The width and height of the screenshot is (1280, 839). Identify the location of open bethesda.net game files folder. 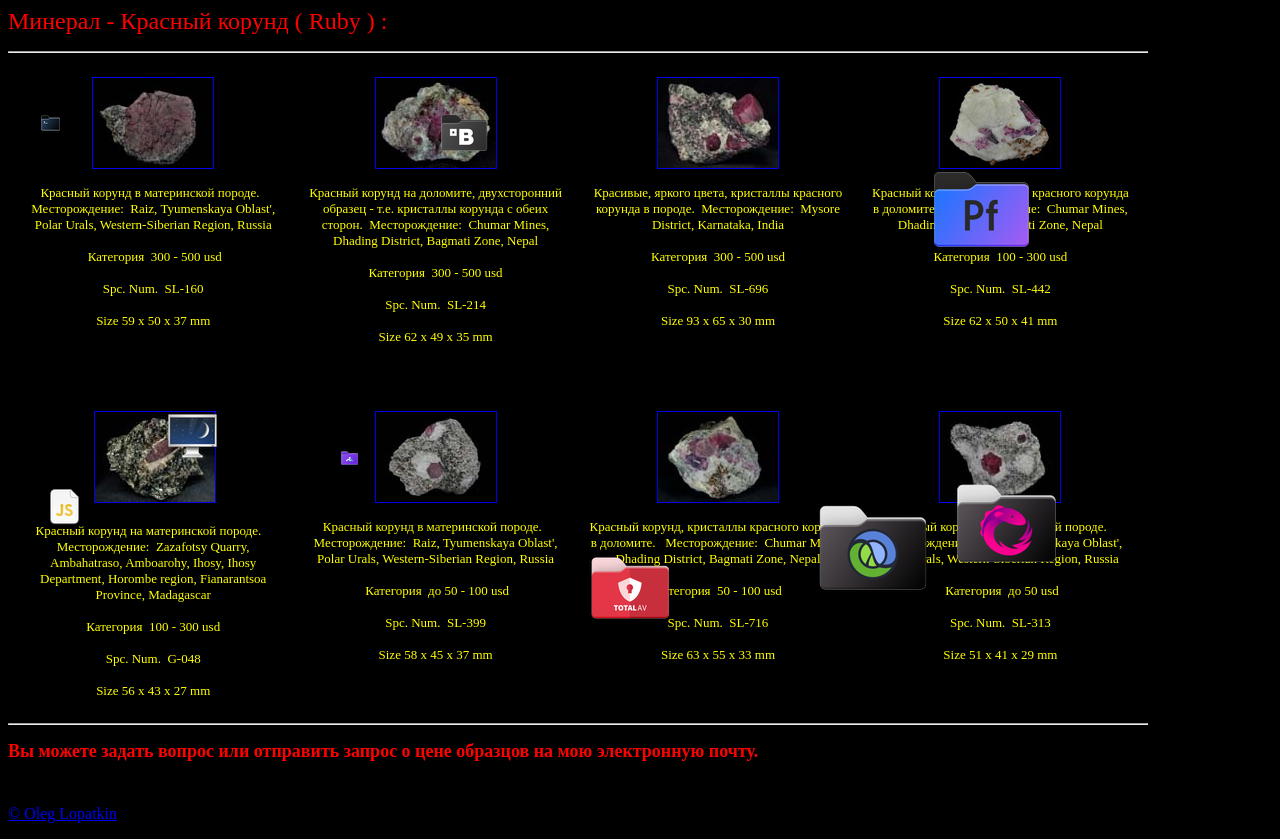
(464, 134).